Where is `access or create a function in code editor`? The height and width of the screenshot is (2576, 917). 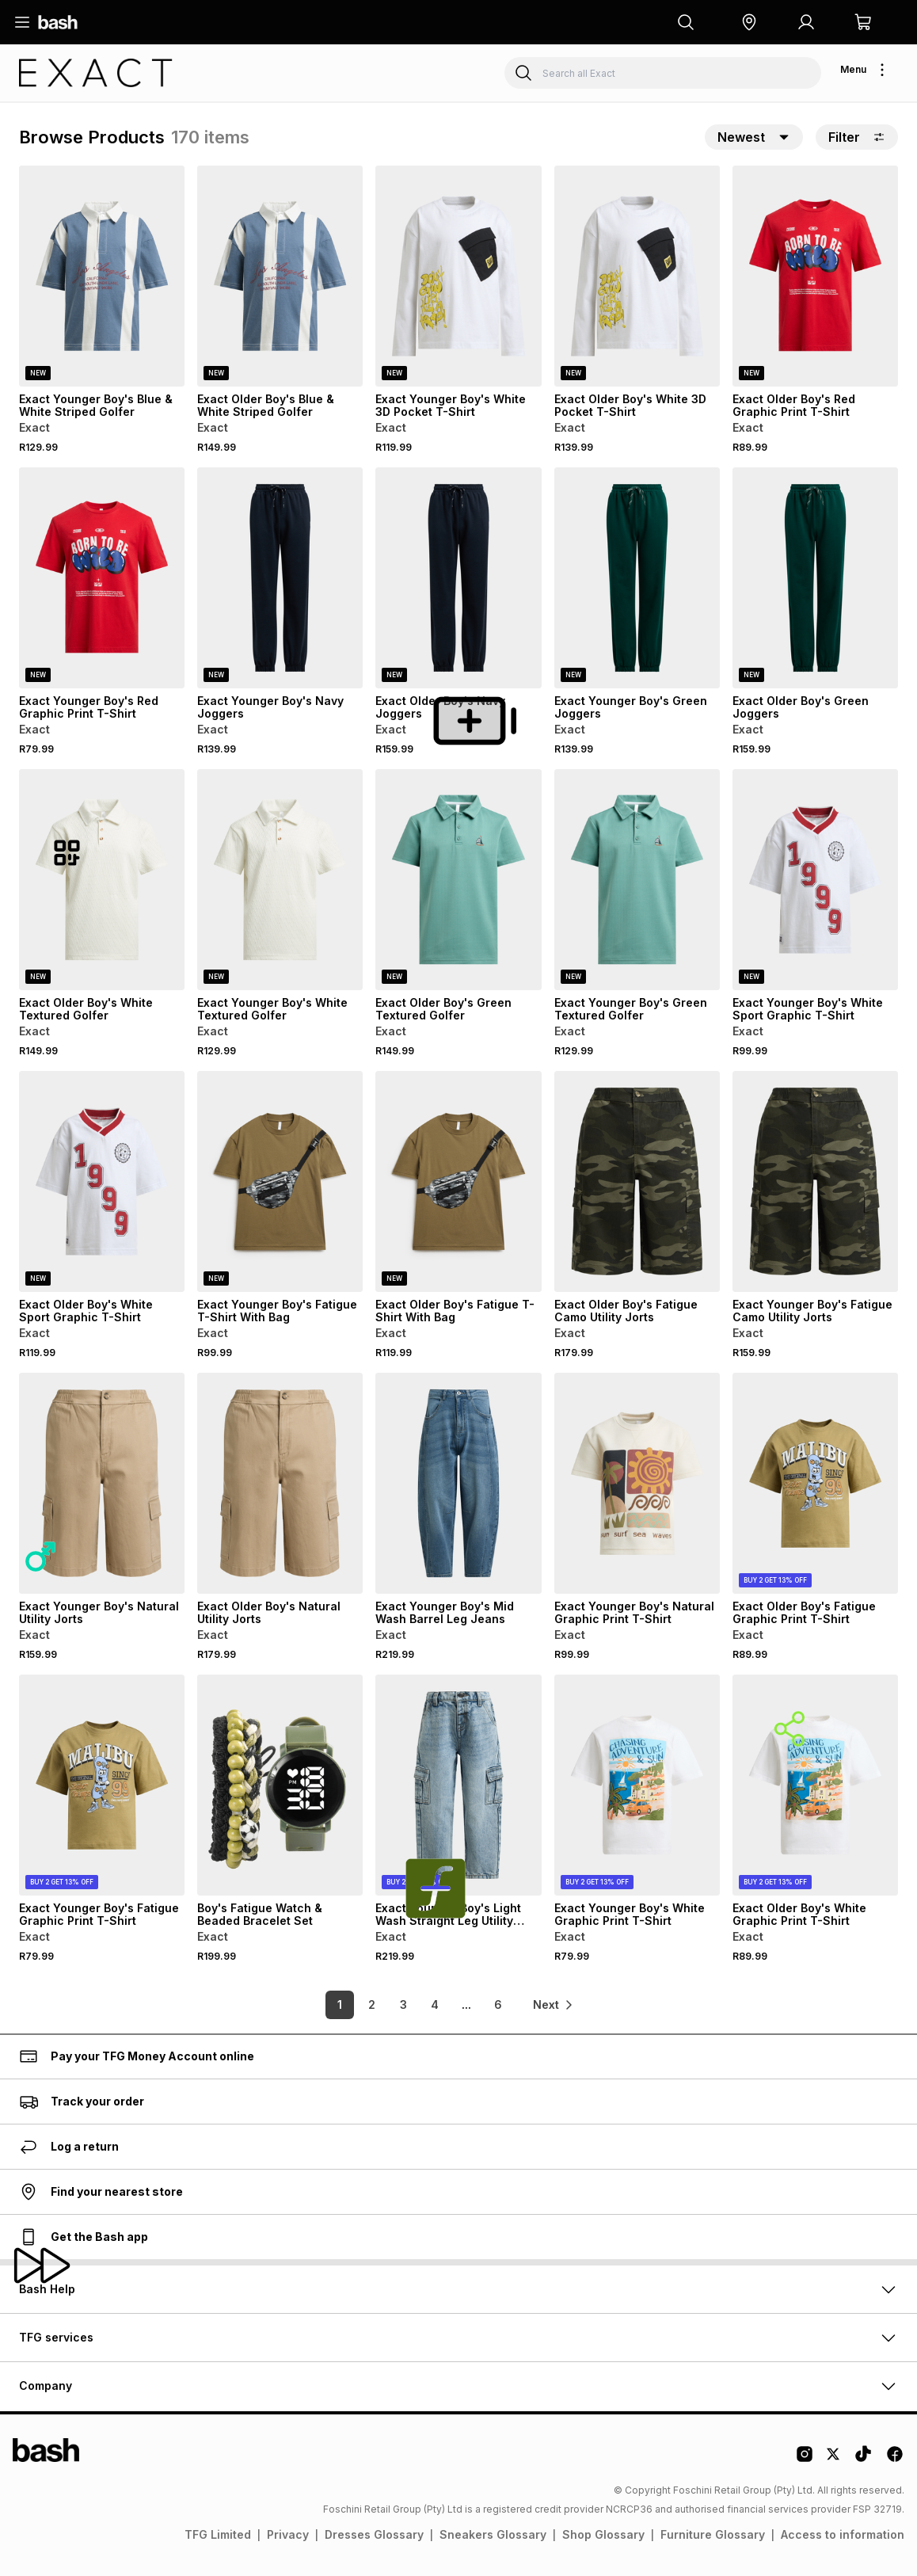 access or create a function in code editor is located at coordinates (436, 1888).